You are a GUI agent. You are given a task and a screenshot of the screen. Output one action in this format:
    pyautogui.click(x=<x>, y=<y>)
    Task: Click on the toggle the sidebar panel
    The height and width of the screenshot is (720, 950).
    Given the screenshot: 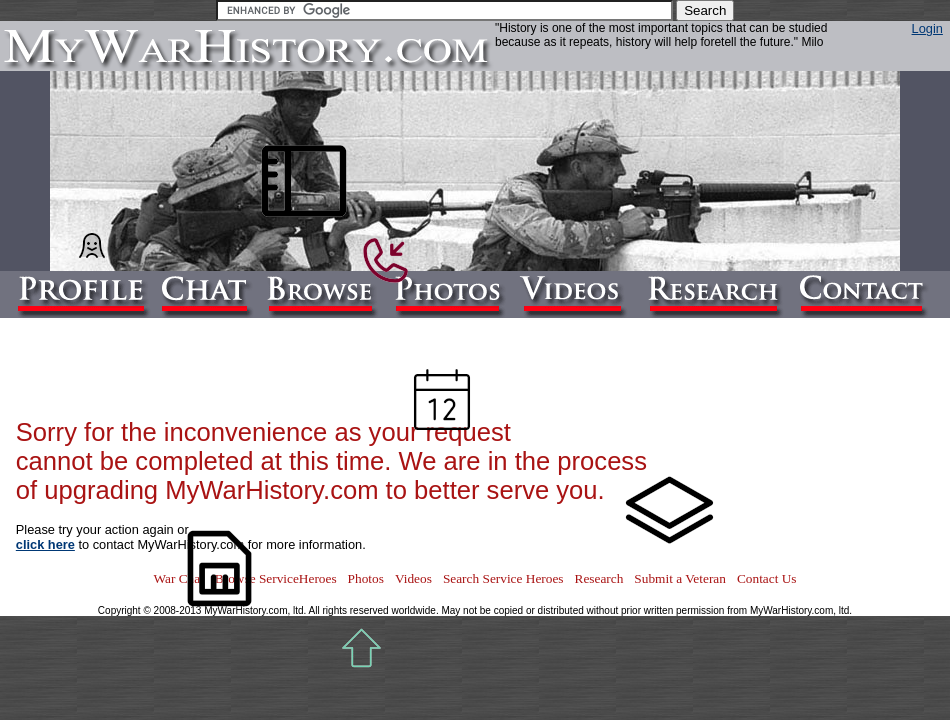 What is the action you would take?
    pyautogui.click(x=304, y=181)
    